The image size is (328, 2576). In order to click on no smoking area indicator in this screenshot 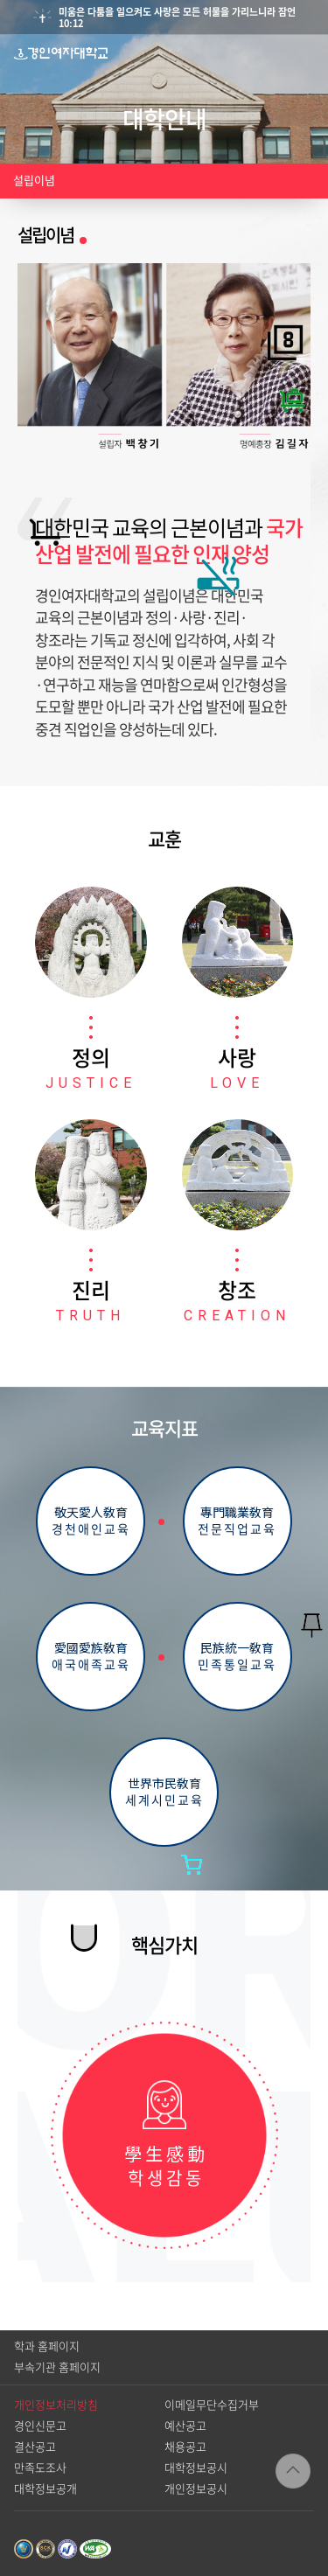, I will do `click(218, 577)`.